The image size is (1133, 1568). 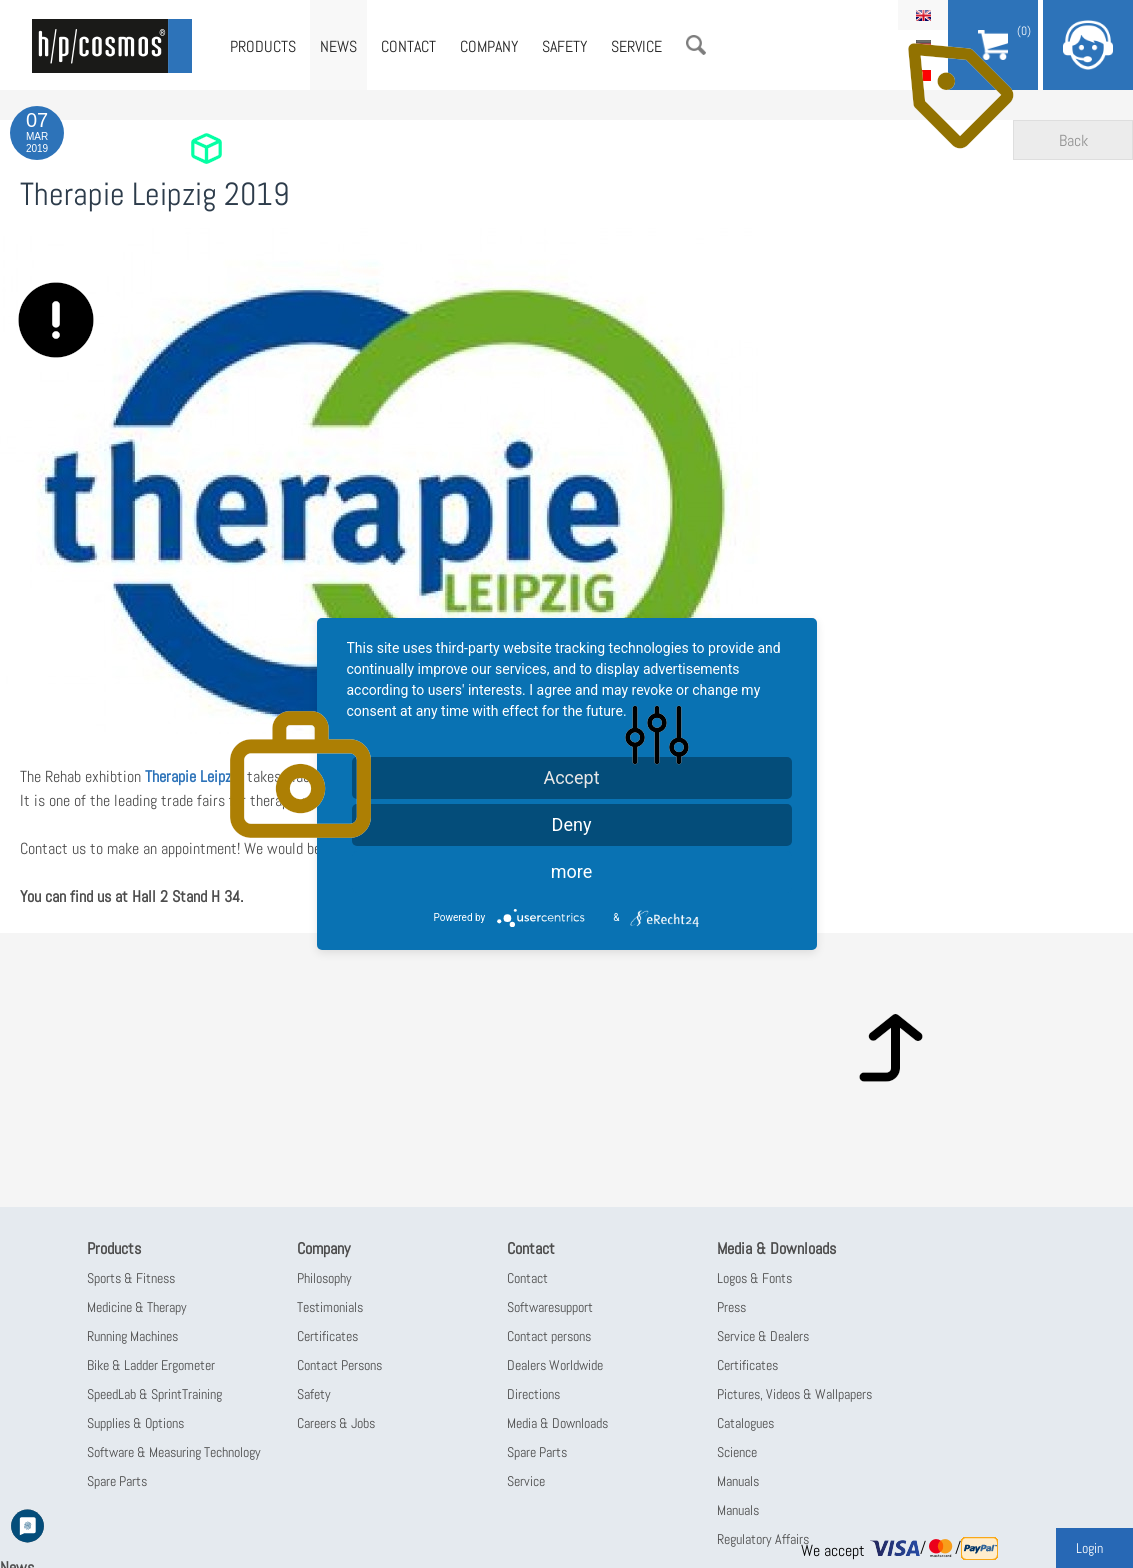 I want to click on open camera to take a photo, so click(x=300, y=774).